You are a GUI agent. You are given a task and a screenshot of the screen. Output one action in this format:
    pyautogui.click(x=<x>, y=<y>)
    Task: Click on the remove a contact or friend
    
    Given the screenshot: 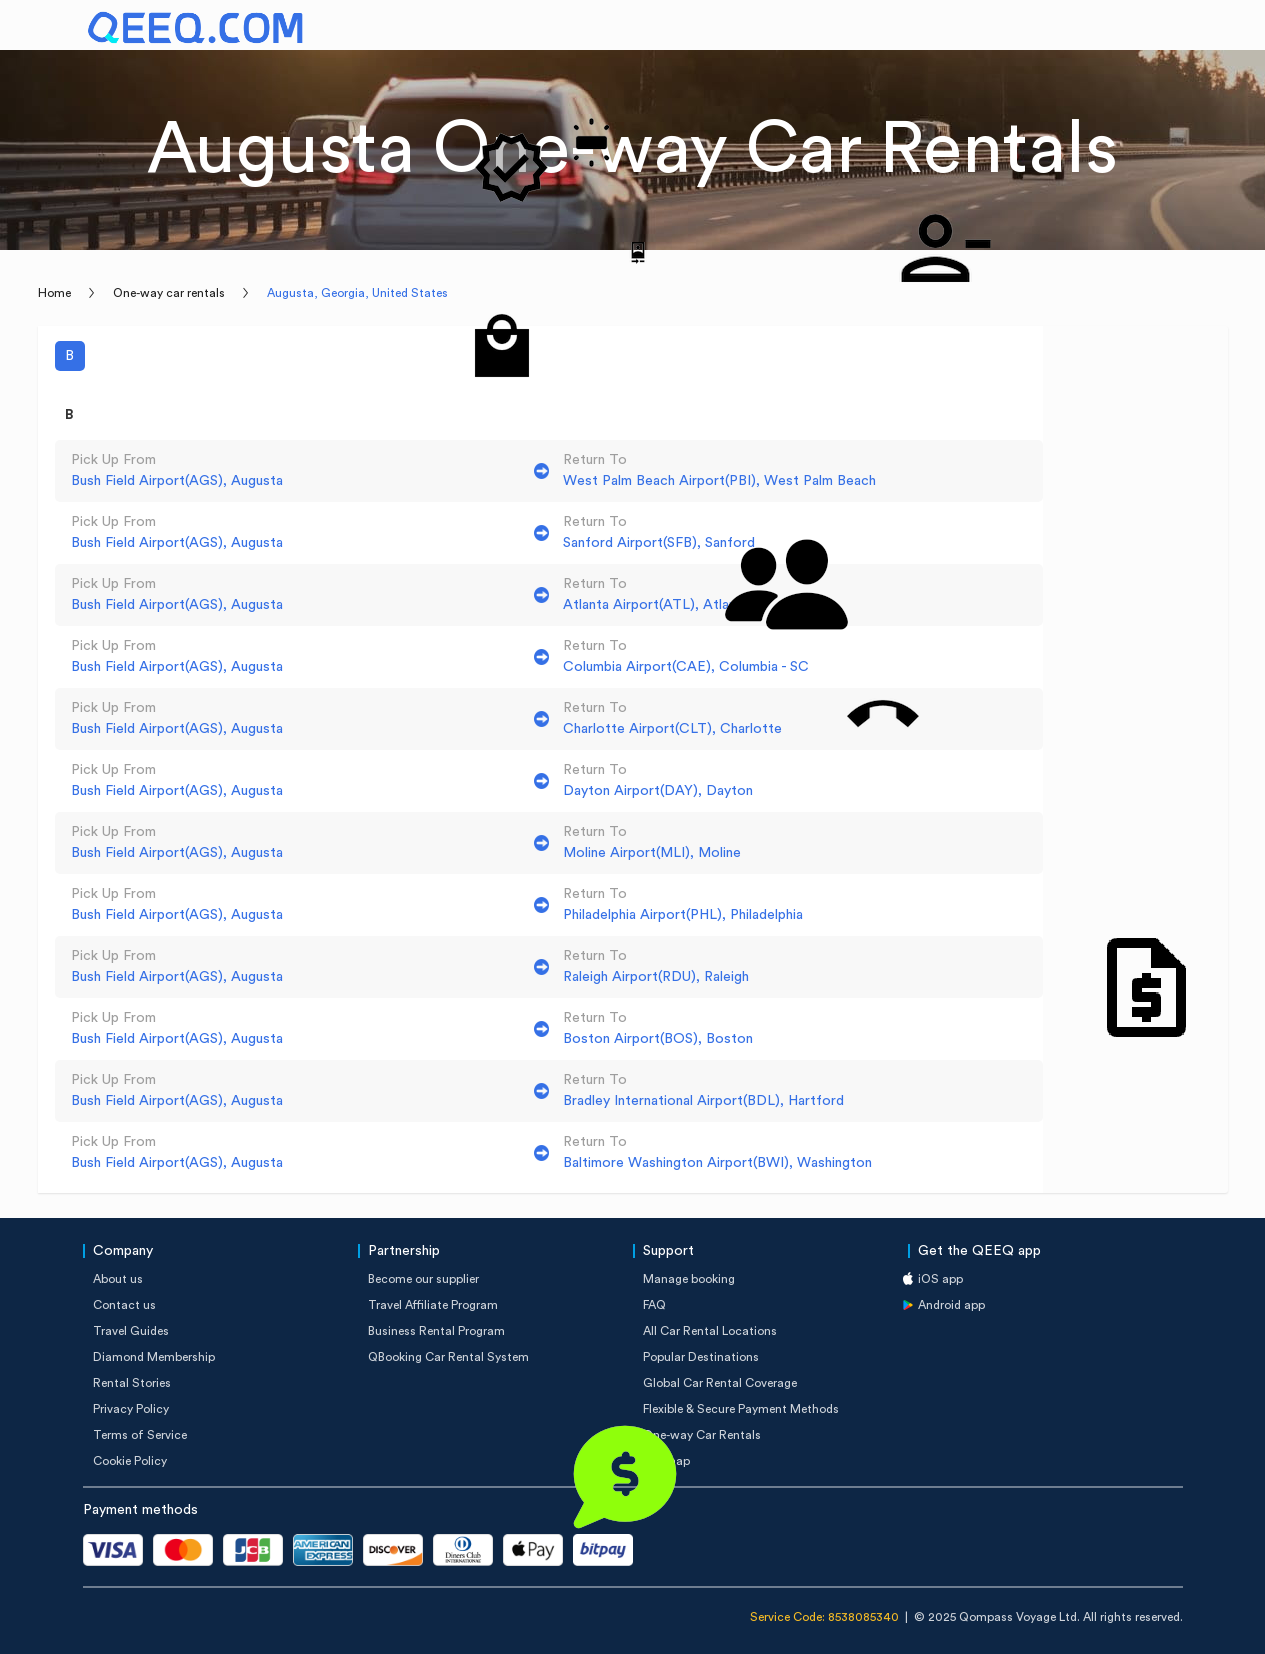 What is the action you would take?
    pyautogui.click(x=944, y=248)
    